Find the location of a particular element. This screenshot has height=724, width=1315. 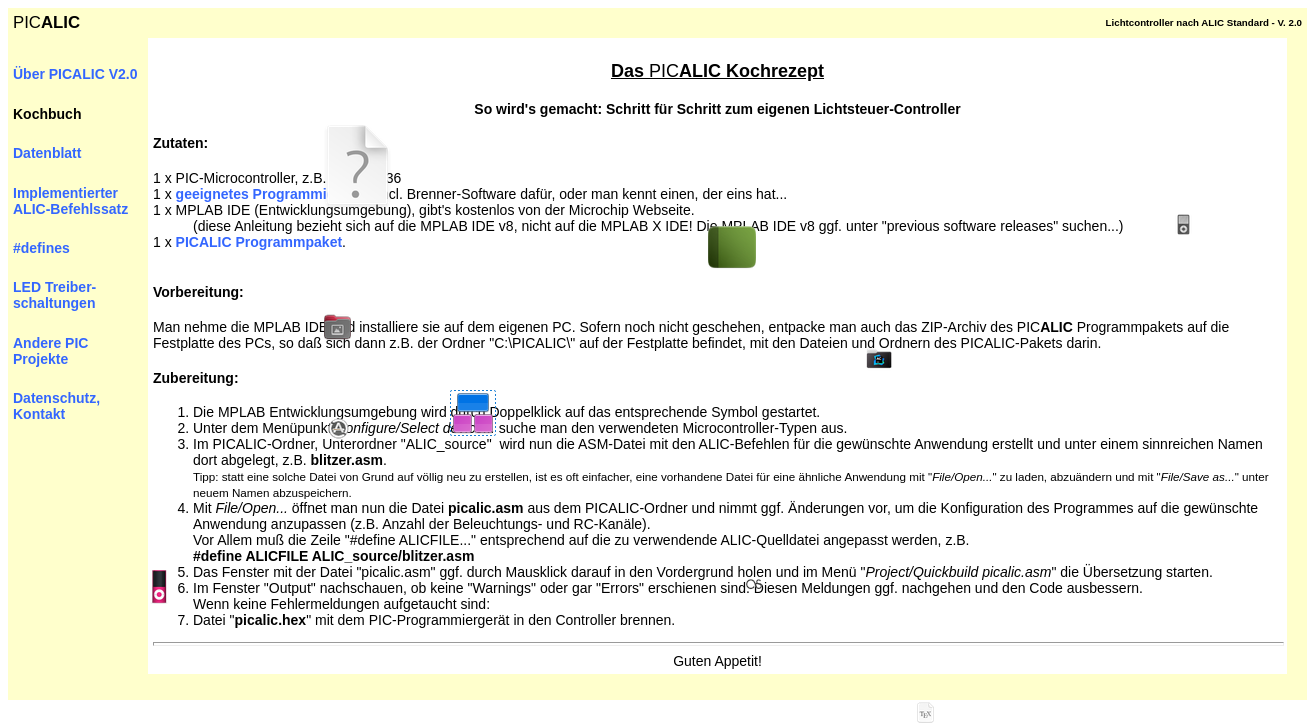

open pictures folder is located at coordinates (337, 326).